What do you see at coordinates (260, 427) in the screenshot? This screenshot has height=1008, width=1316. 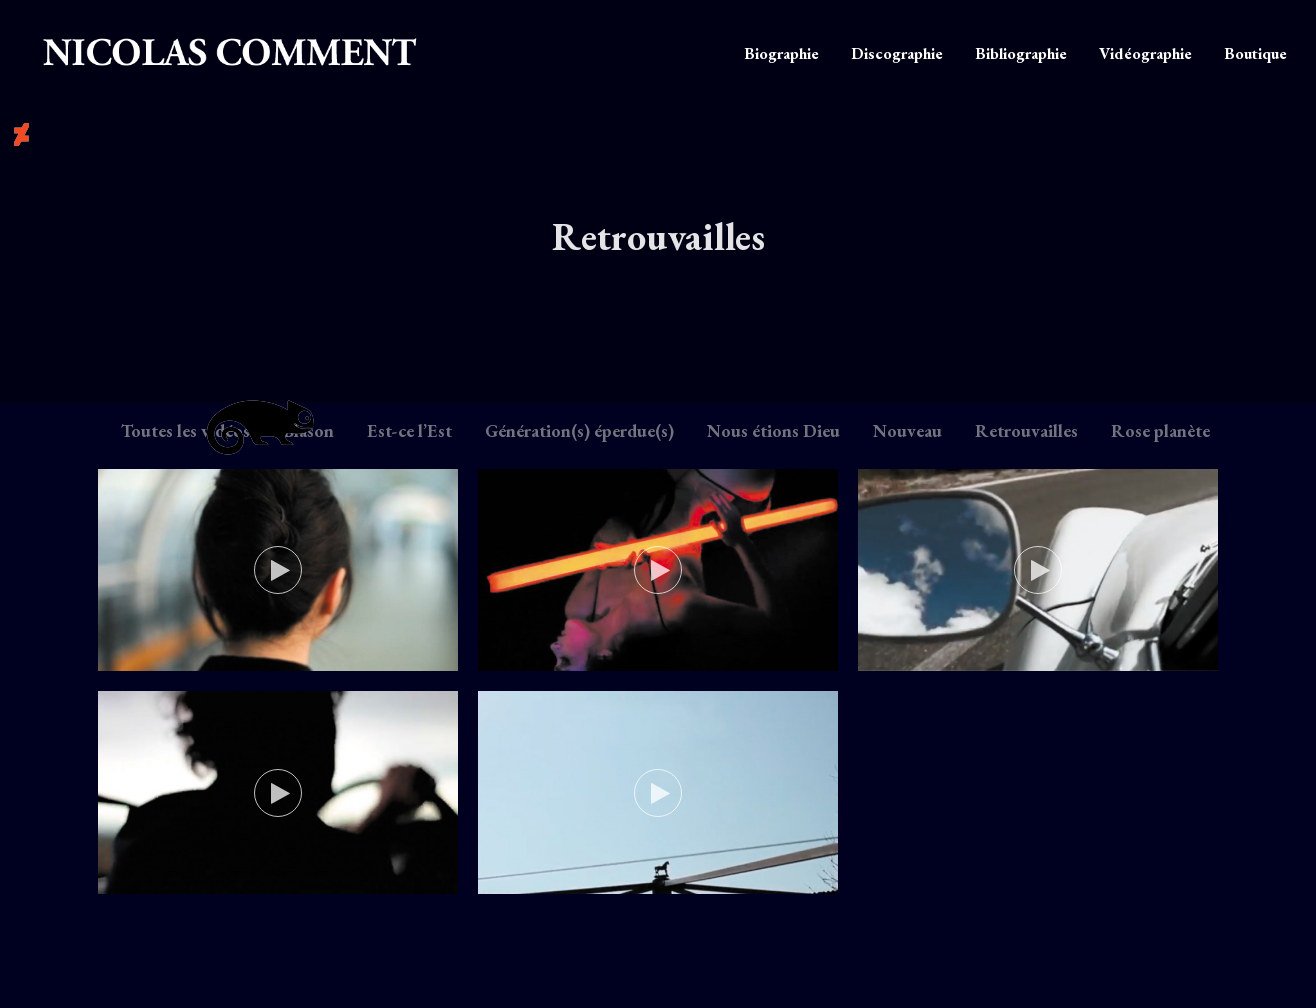 I see `SUSE Linux brand logo` at bounding box center [260, 427].